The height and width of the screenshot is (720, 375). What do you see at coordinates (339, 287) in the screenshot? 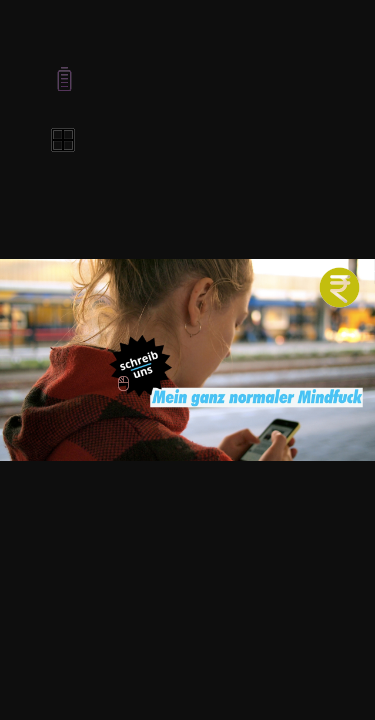
I see `view price in Indian rupees` at bounding box center [339, 287].